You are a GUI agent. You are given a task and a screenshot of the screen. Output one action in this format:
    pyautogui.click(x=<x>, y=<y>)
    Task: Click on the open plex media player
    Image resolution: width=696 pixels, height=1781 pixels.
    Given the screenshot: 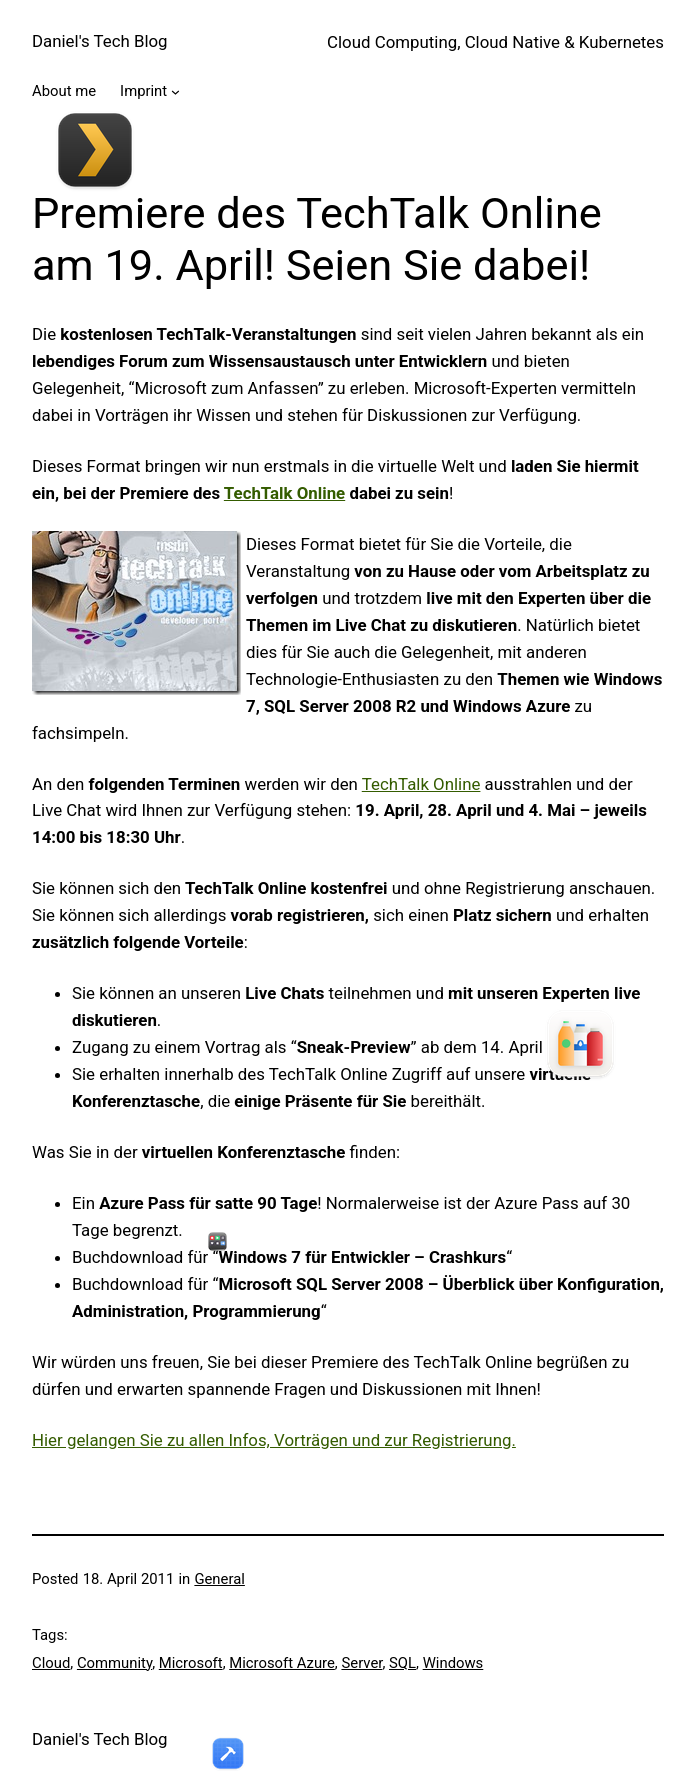 What is the action you would take?
    pyautogui.click(x=95, y=150)
    